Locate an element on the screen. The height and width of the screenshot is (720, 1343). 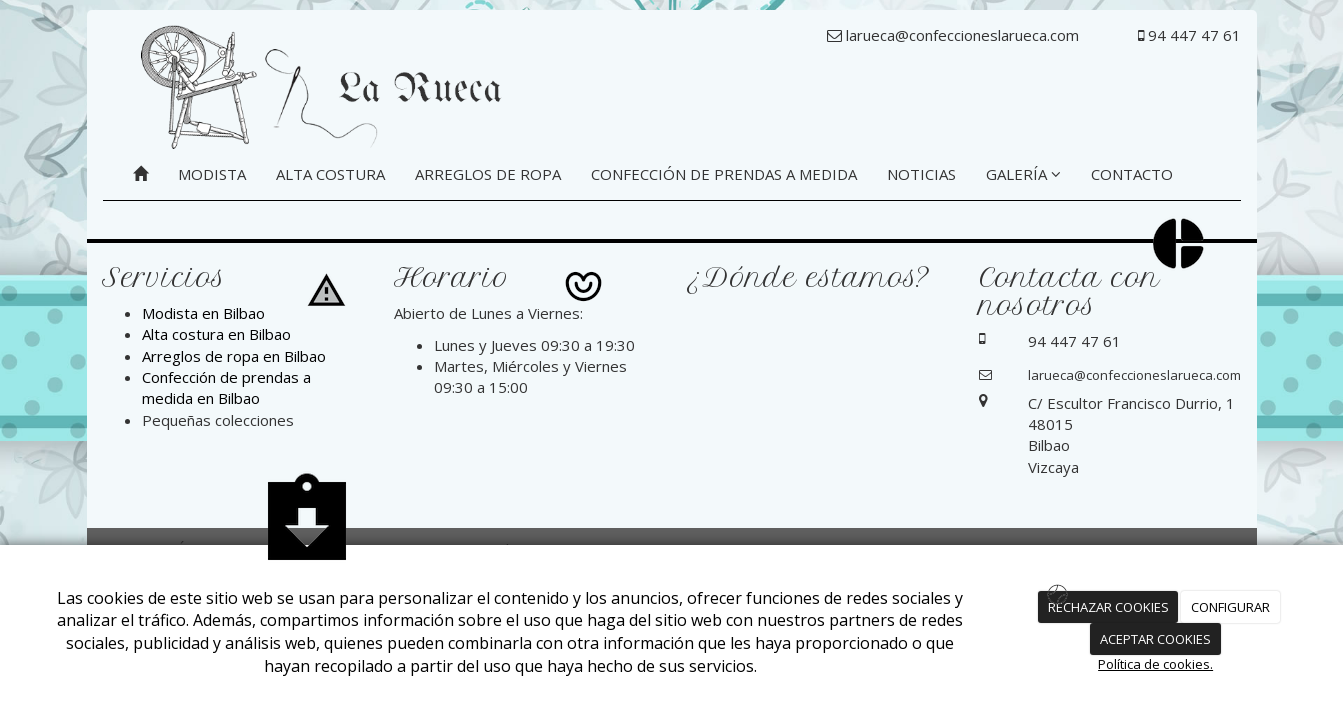
access tennis or sports-related features is located at coordinates (1057, 594).